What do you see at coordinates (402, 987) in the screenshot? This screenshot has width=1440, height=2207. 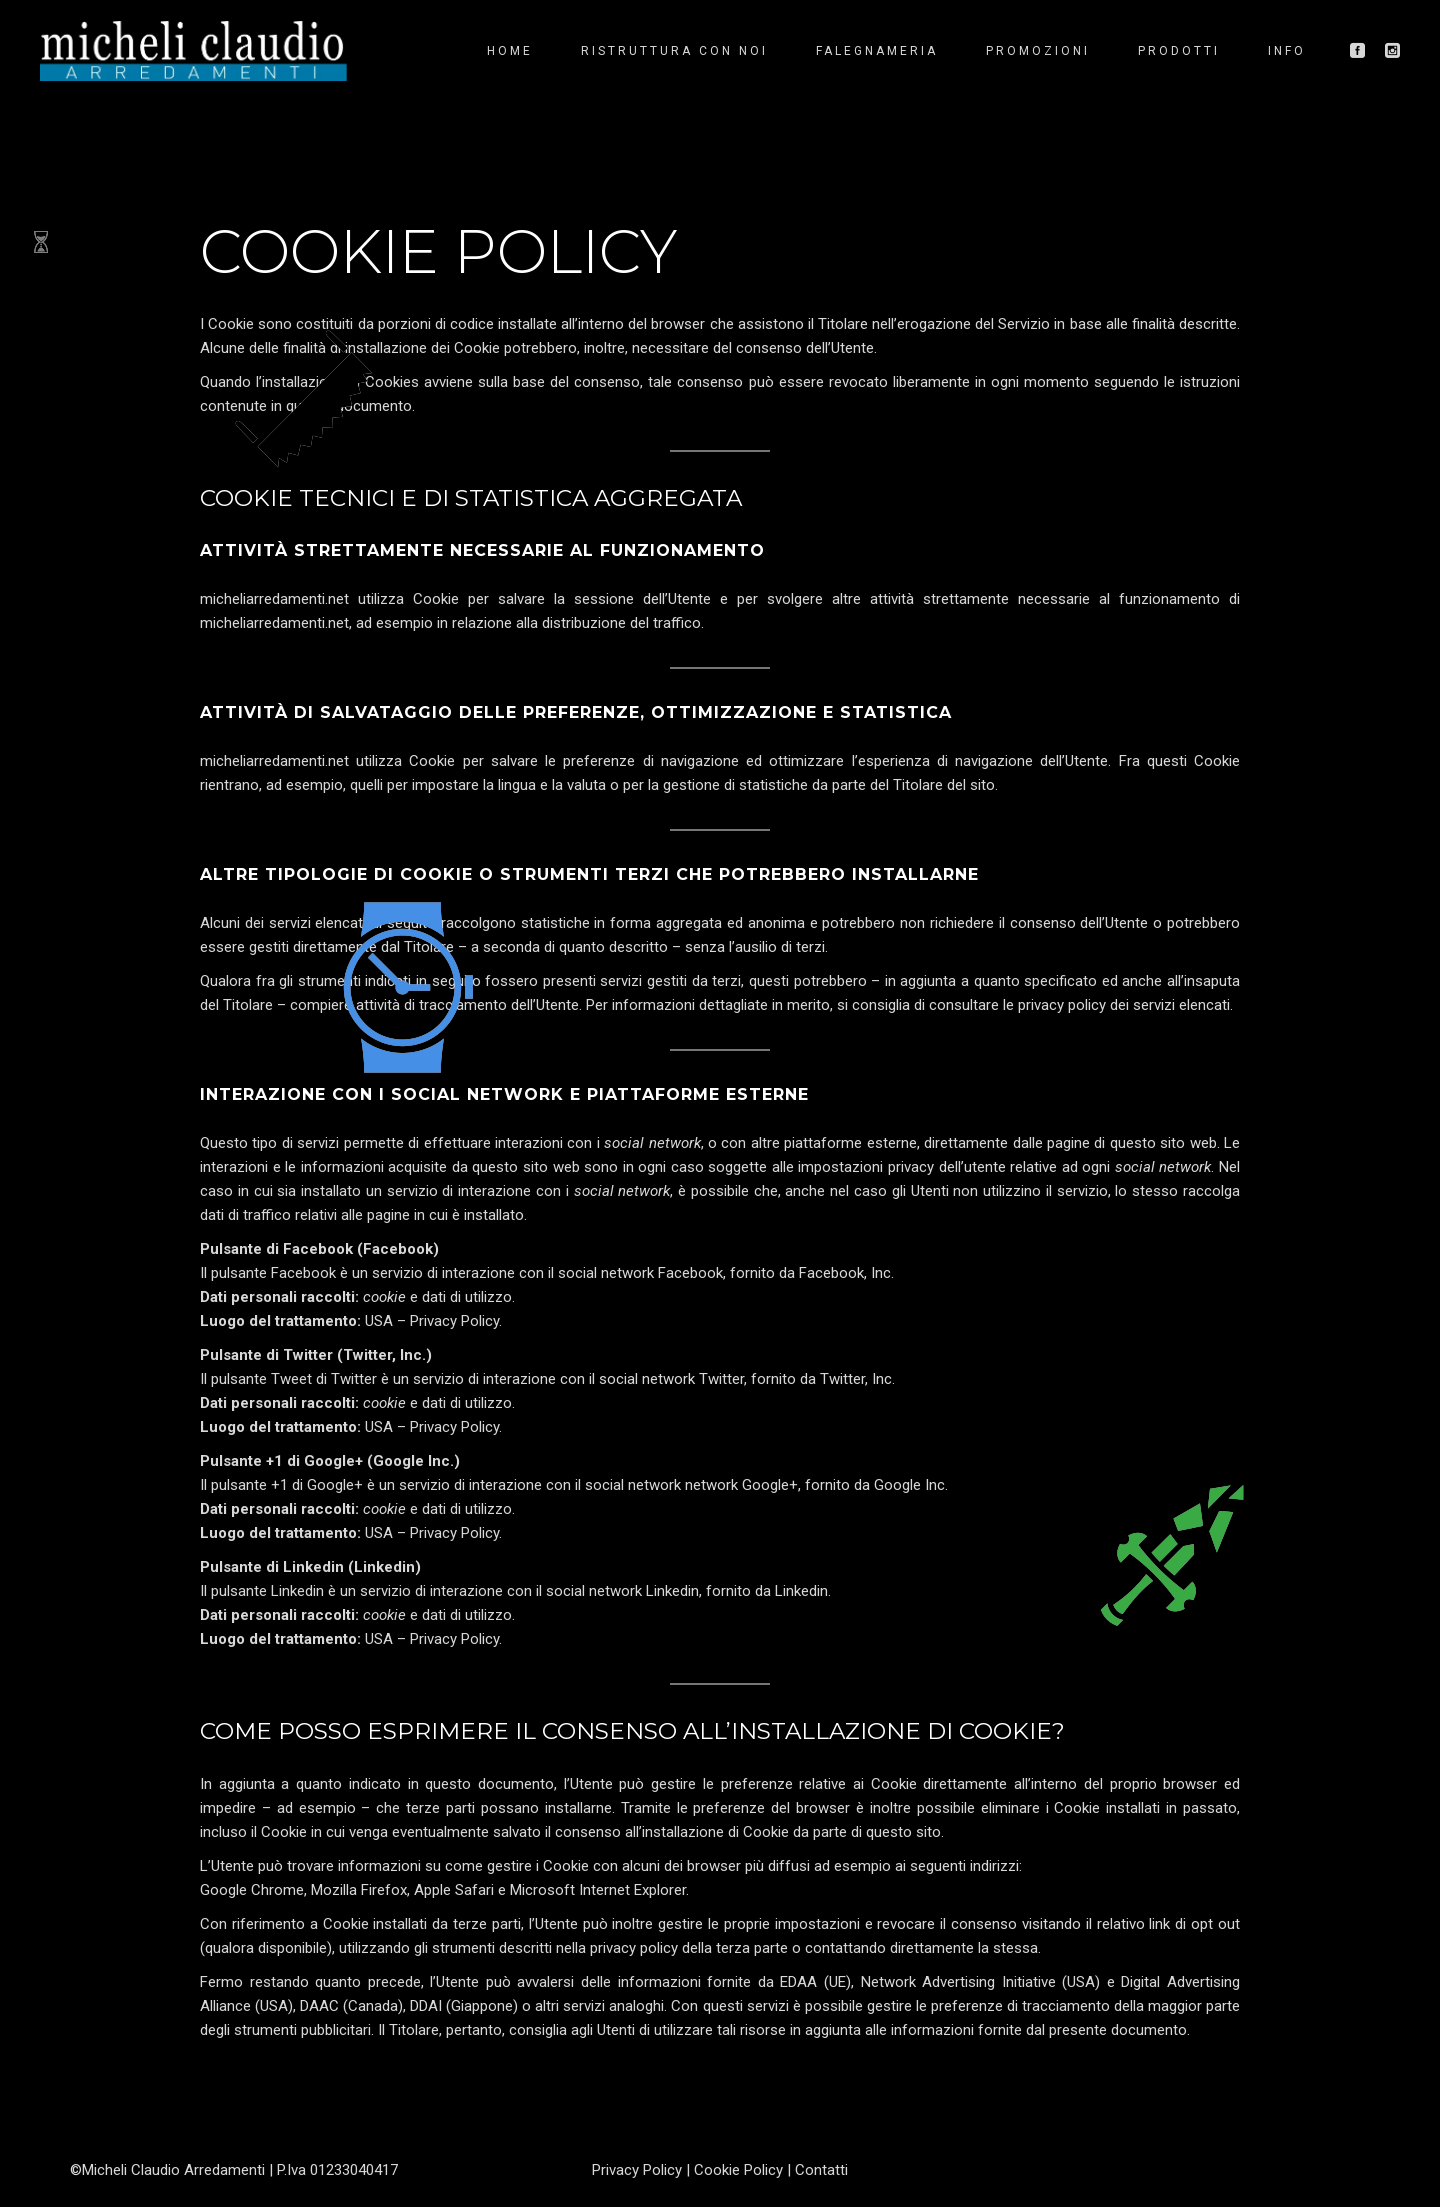 I see `view current time or clock settings` at bounding box center [402, 987].